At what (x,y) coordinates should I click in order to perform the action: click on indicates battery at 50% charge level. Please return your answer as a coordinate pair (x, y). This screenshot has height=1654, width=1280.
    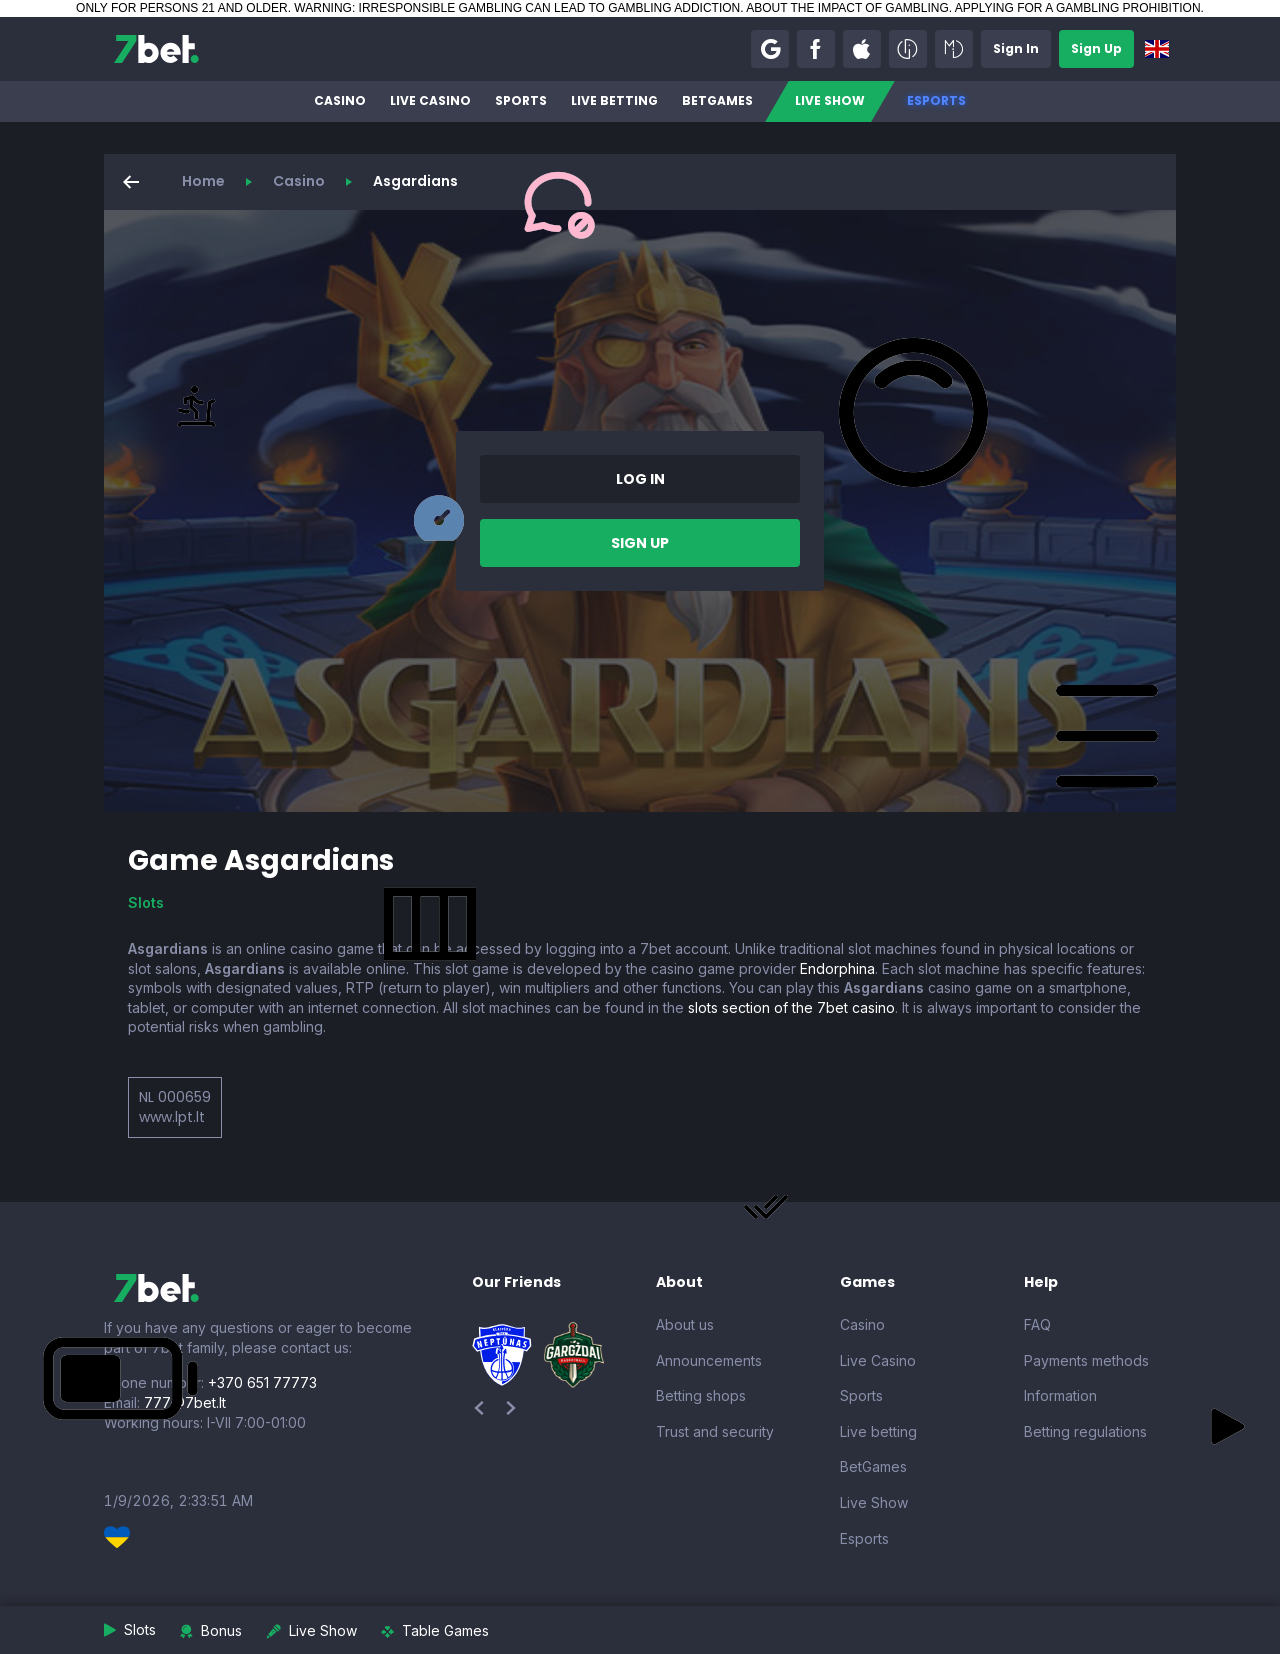
    Looking at the image, I should click on (120, 1378).